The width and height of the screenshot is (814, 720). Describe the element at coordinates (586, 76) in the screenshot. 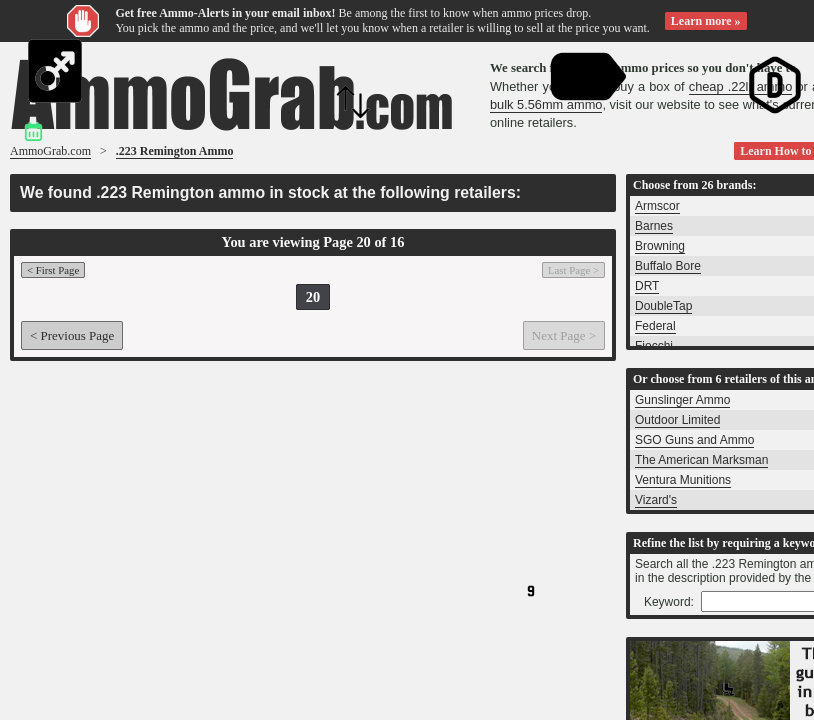

I see `add a label or tag to an item` at that location.